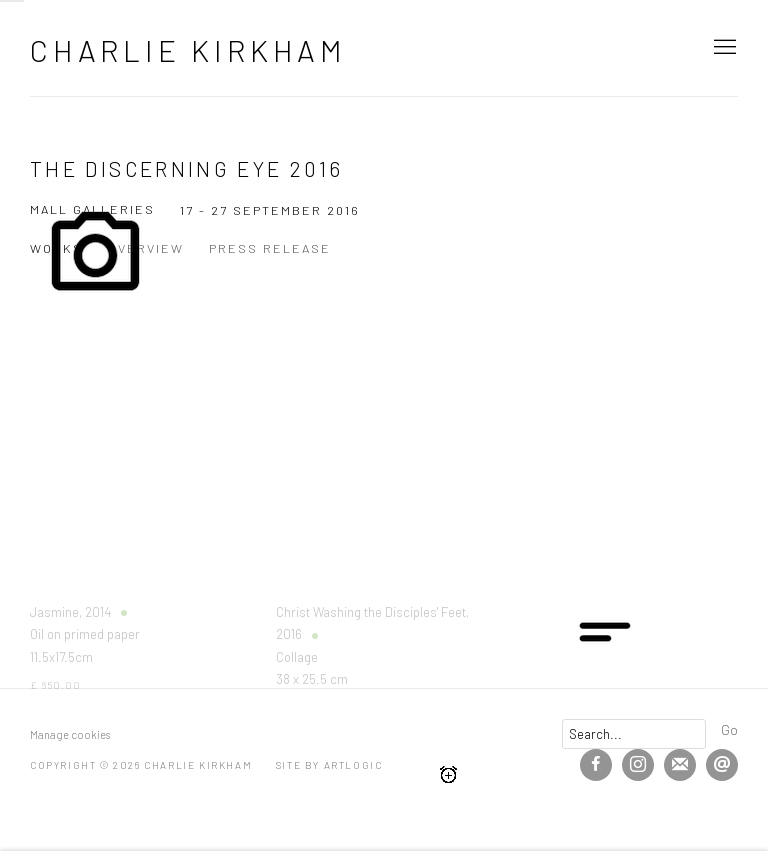 The image size is (768, 851). What do you see at coordinates (95, 255) in the screenshot?
I see `take a photo` at bounding box center [95, 255].